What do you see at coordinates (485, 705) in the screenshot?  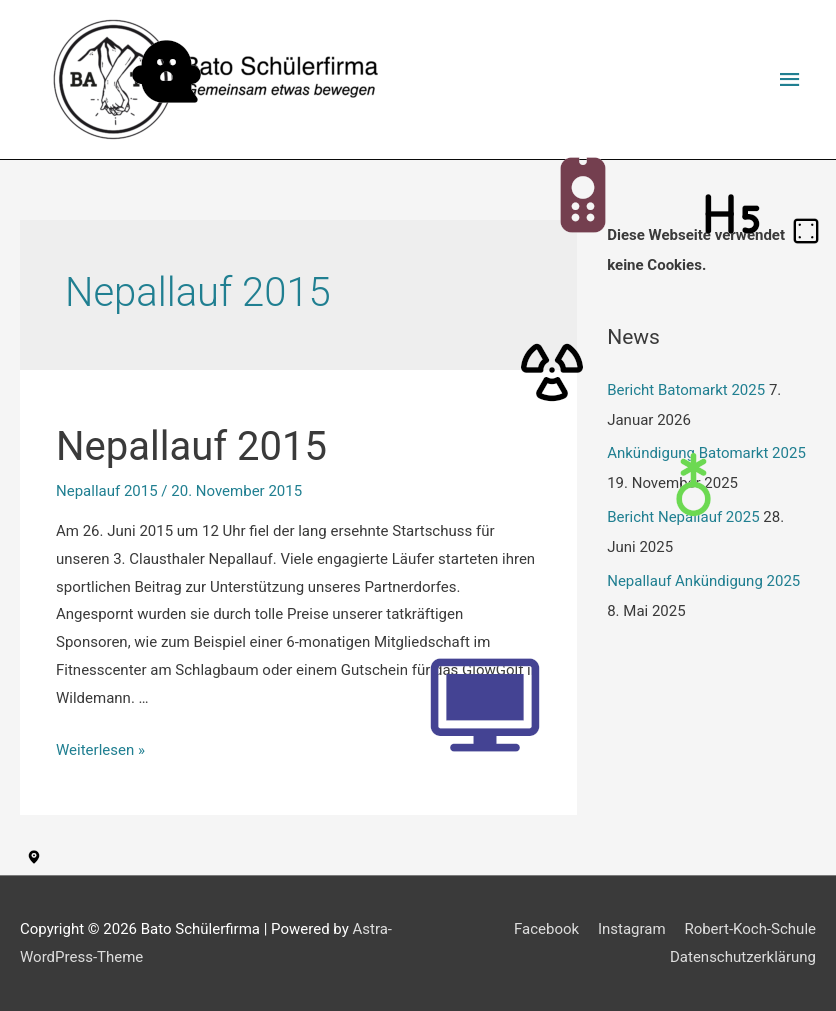 I see `access TV or video streaming options` at bounding box center [485, 705].